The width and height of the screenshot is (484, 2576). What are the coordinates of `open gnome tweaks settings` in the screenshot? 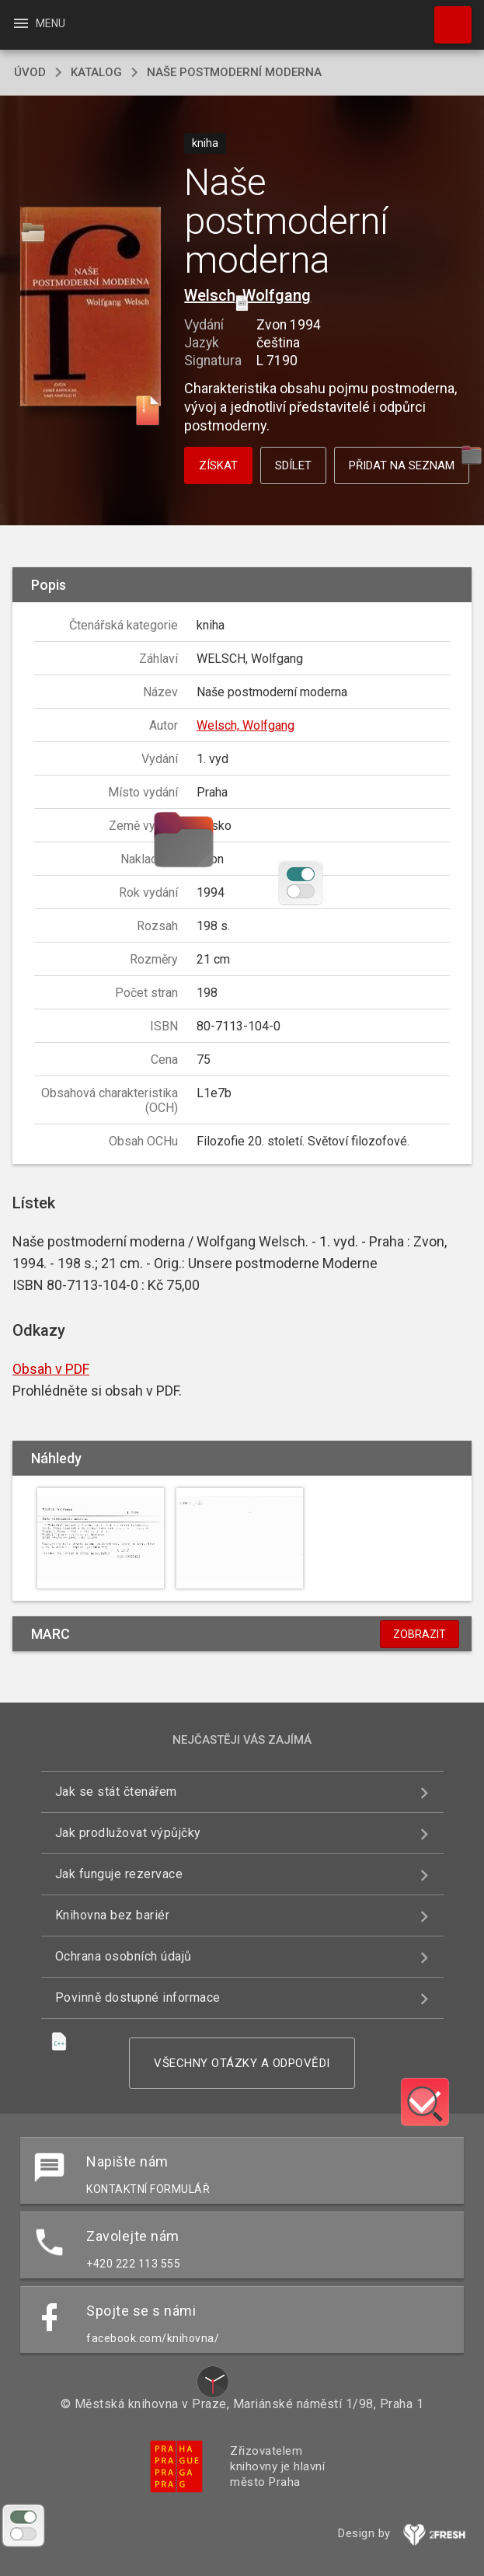 It's located at (23, 2525).